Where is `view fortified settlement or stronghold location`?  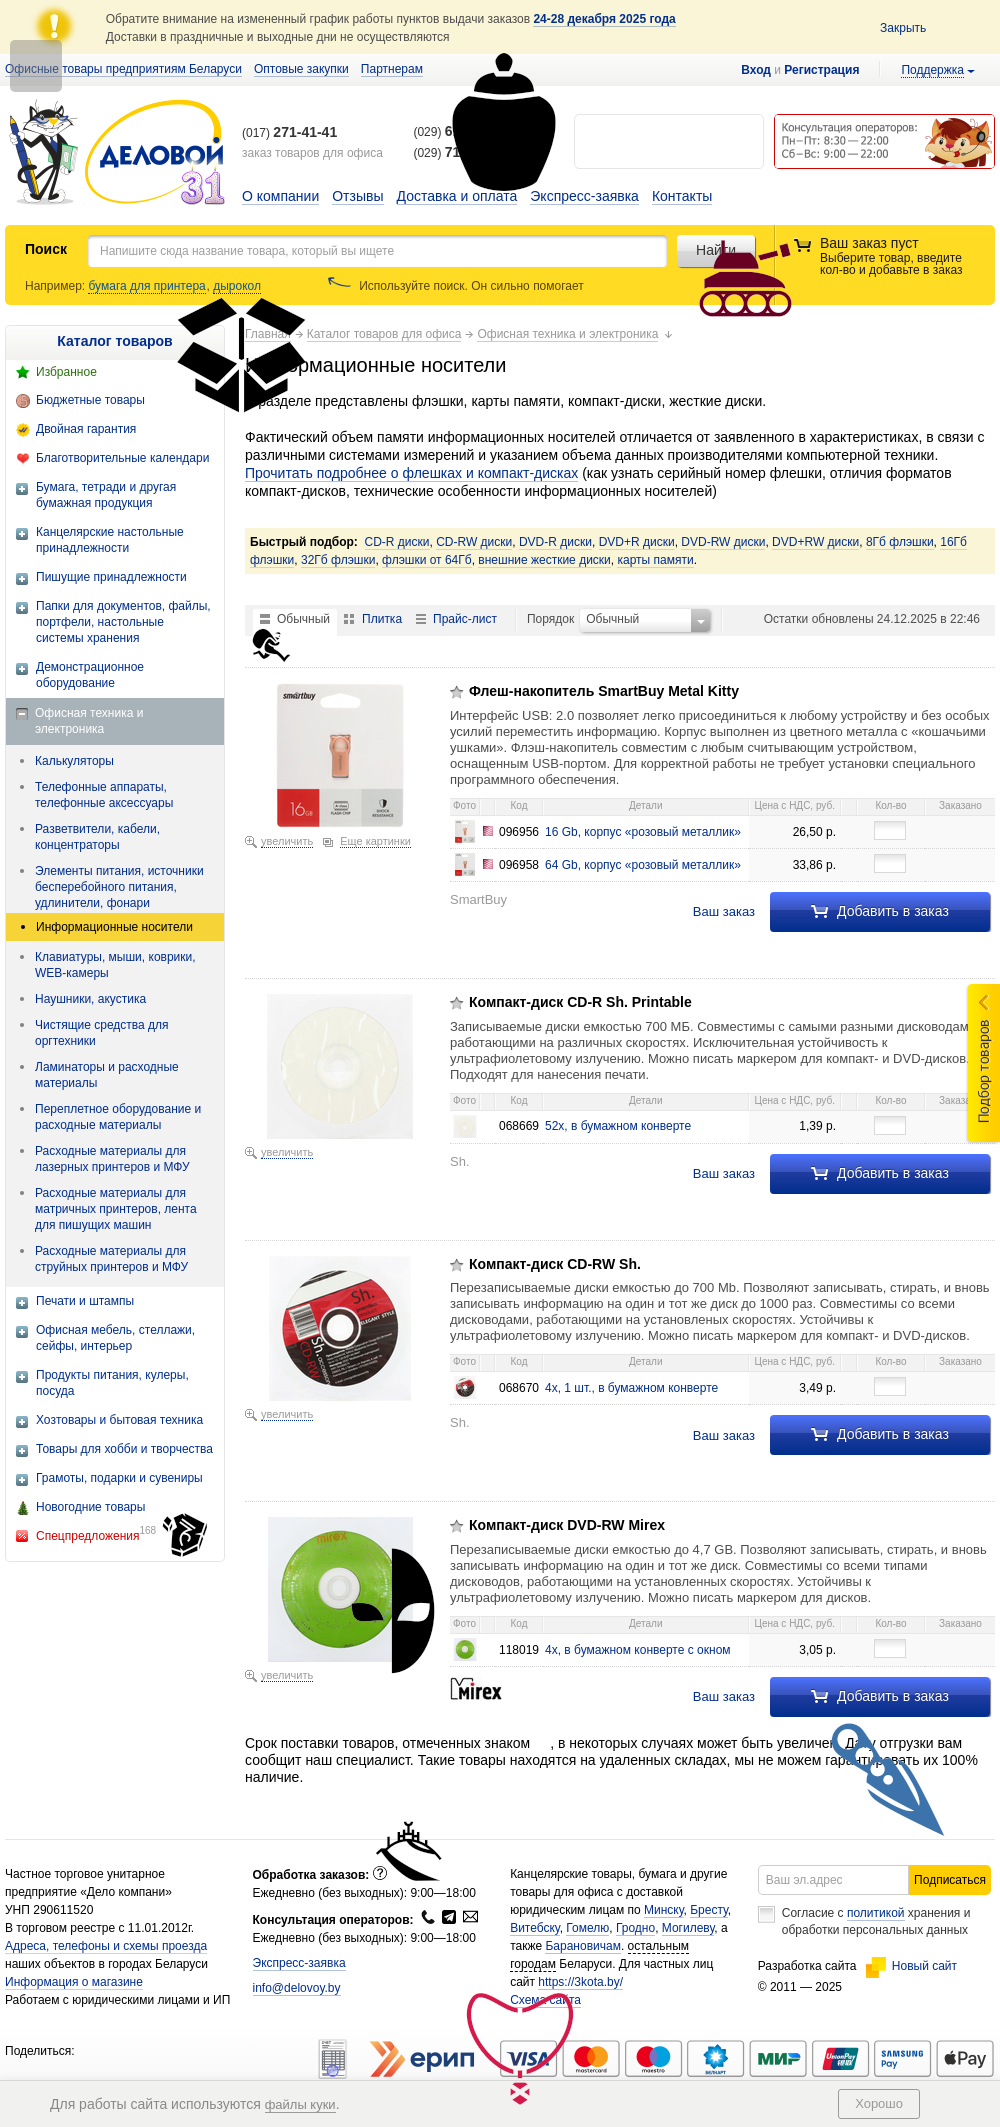 view fortified settlement or stronghold location is located at coordinates (408, 1849).